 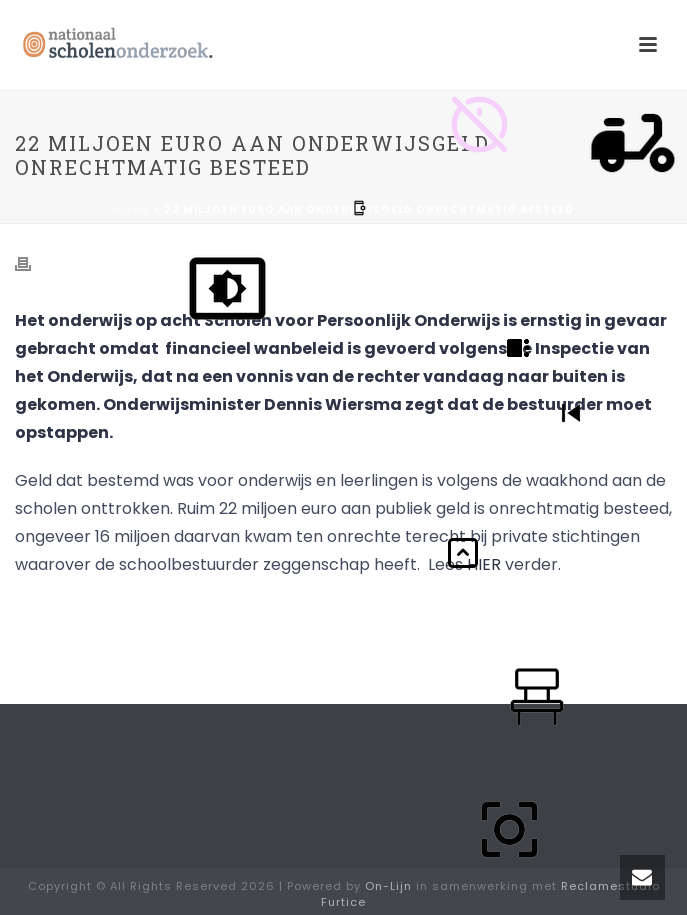 I want to click on disable timer or scheduled event, so click(x=479, y=124).